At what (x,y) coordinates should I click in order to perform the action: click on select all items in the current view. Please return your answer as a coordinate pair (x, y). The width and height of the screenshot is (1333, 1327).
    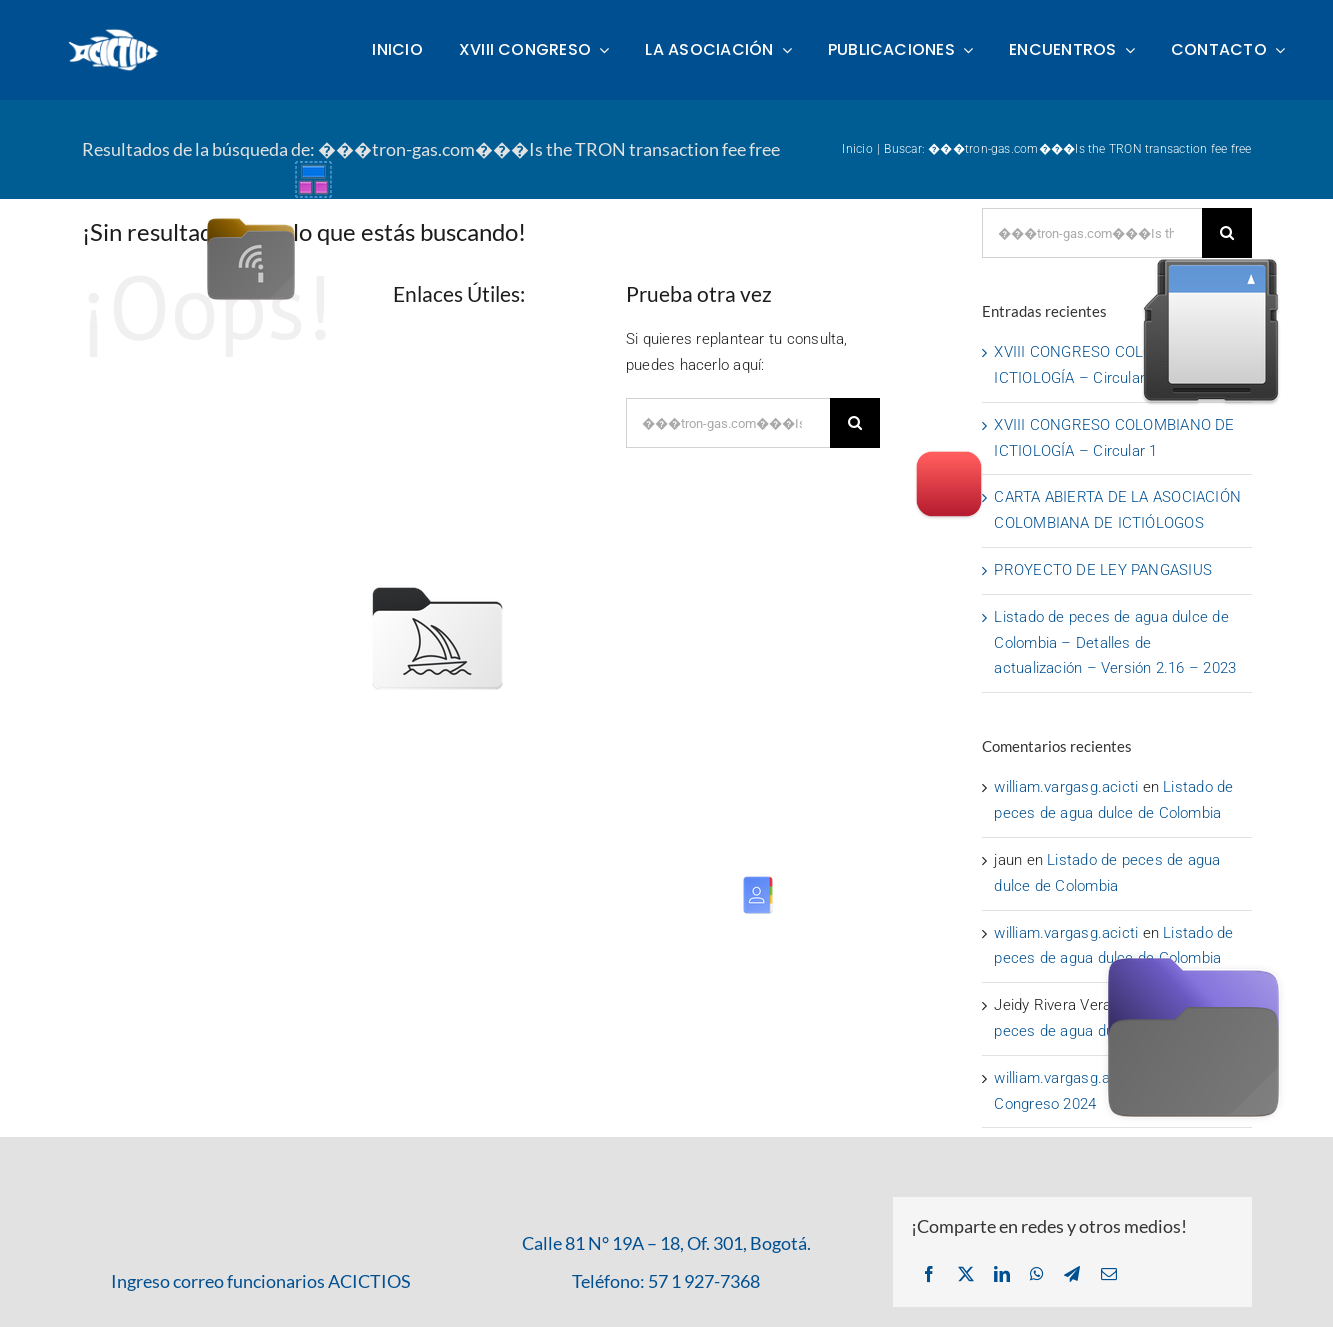
    Looking at the image, I should click on (313, 179).